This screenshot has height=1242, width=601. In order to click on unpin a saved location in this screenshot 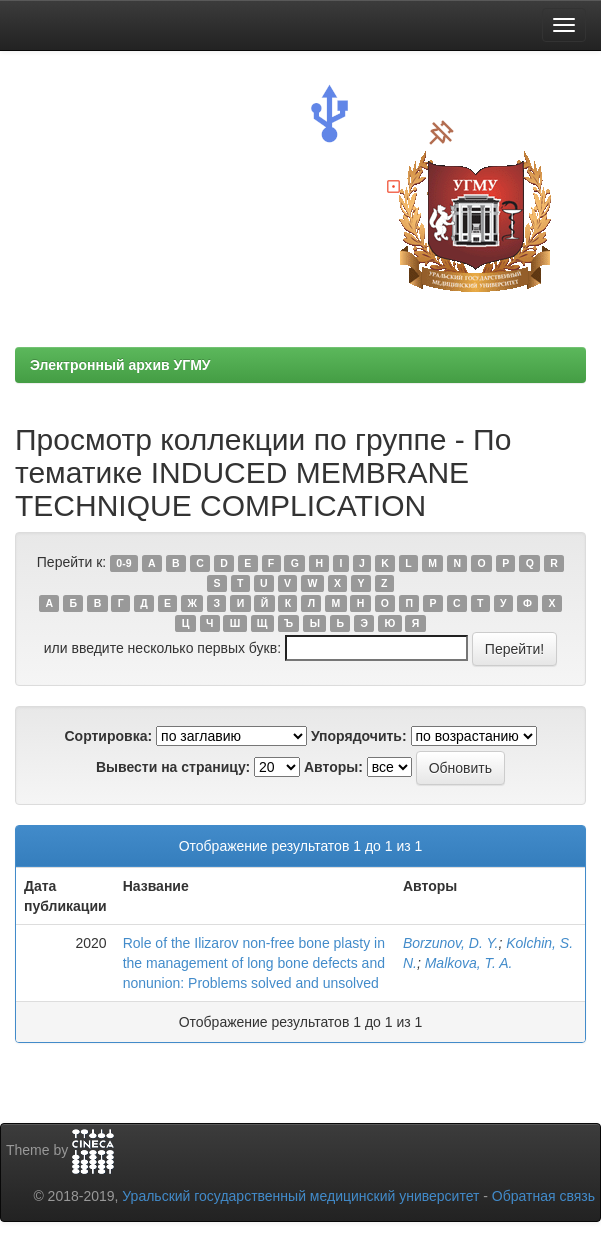, I will do `click(440, 133)`.